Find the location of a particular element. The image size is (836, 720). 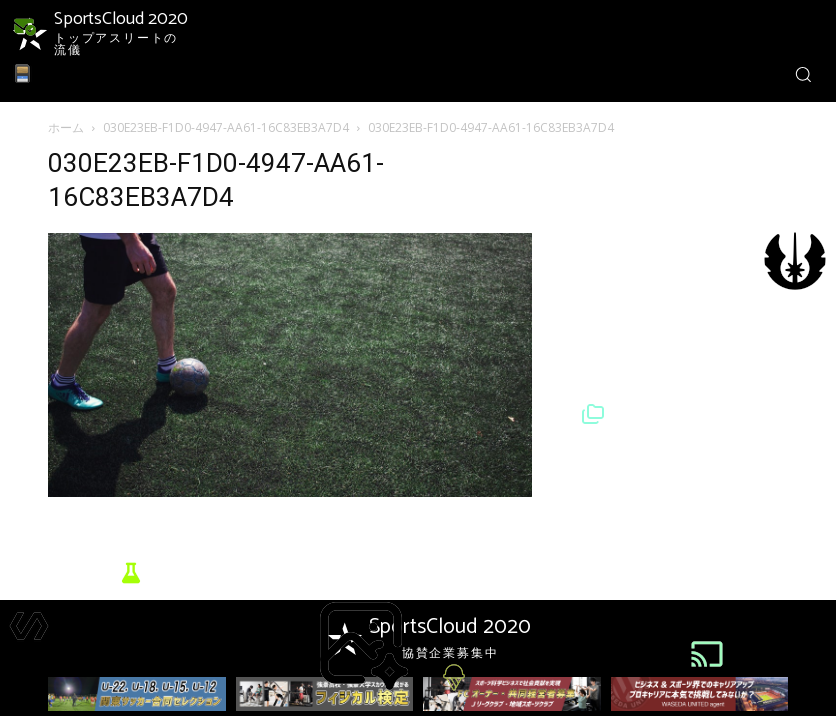

email verified successfully is located at coordinates (24, 26).